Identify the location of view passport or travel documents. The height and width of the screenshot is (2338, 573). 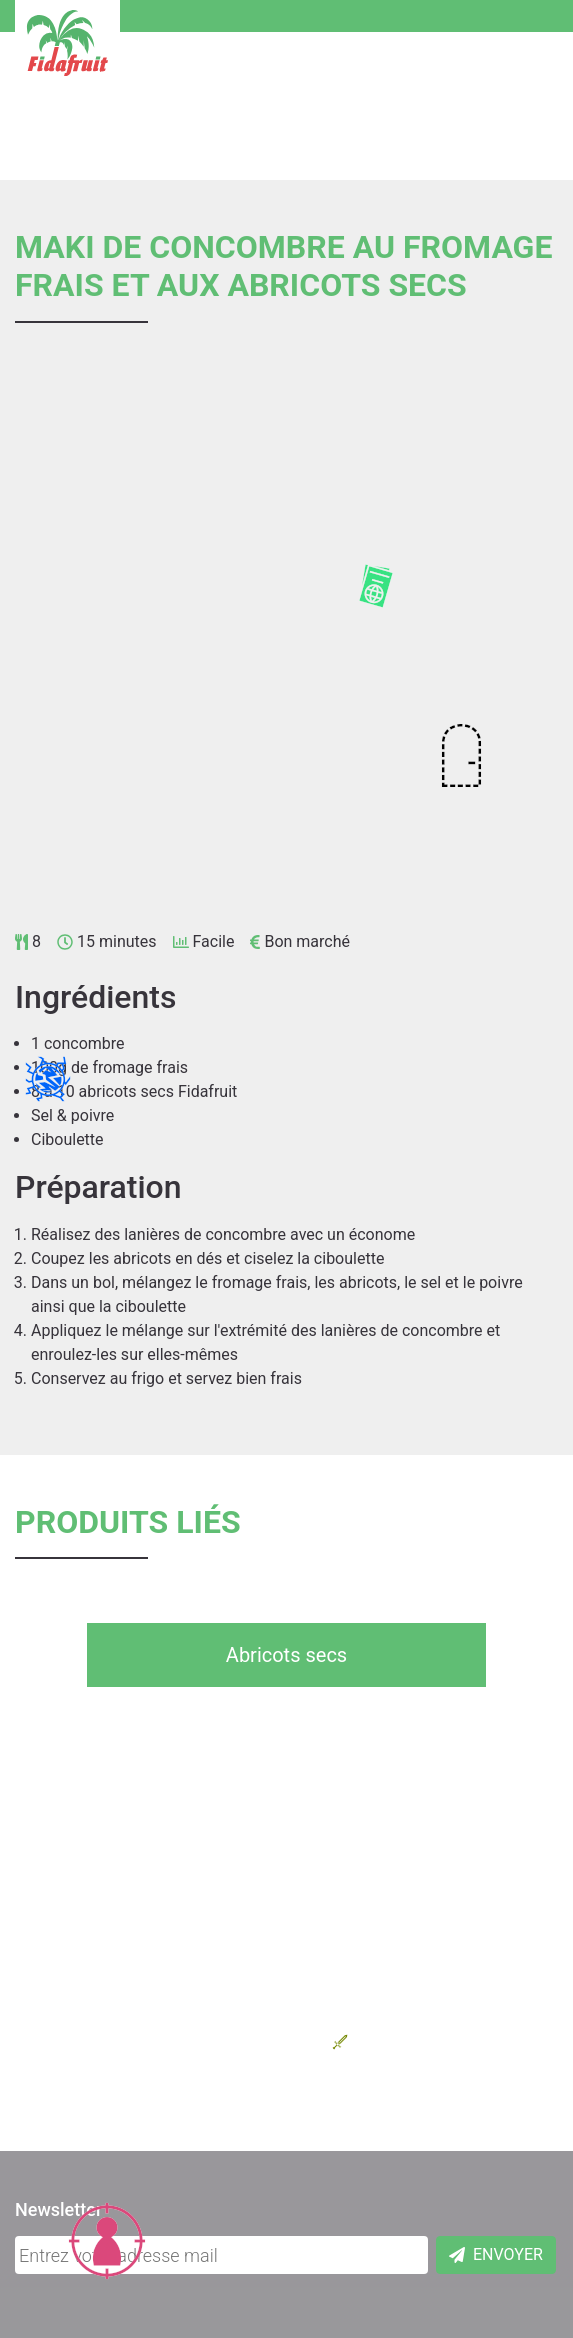
(376, 586).